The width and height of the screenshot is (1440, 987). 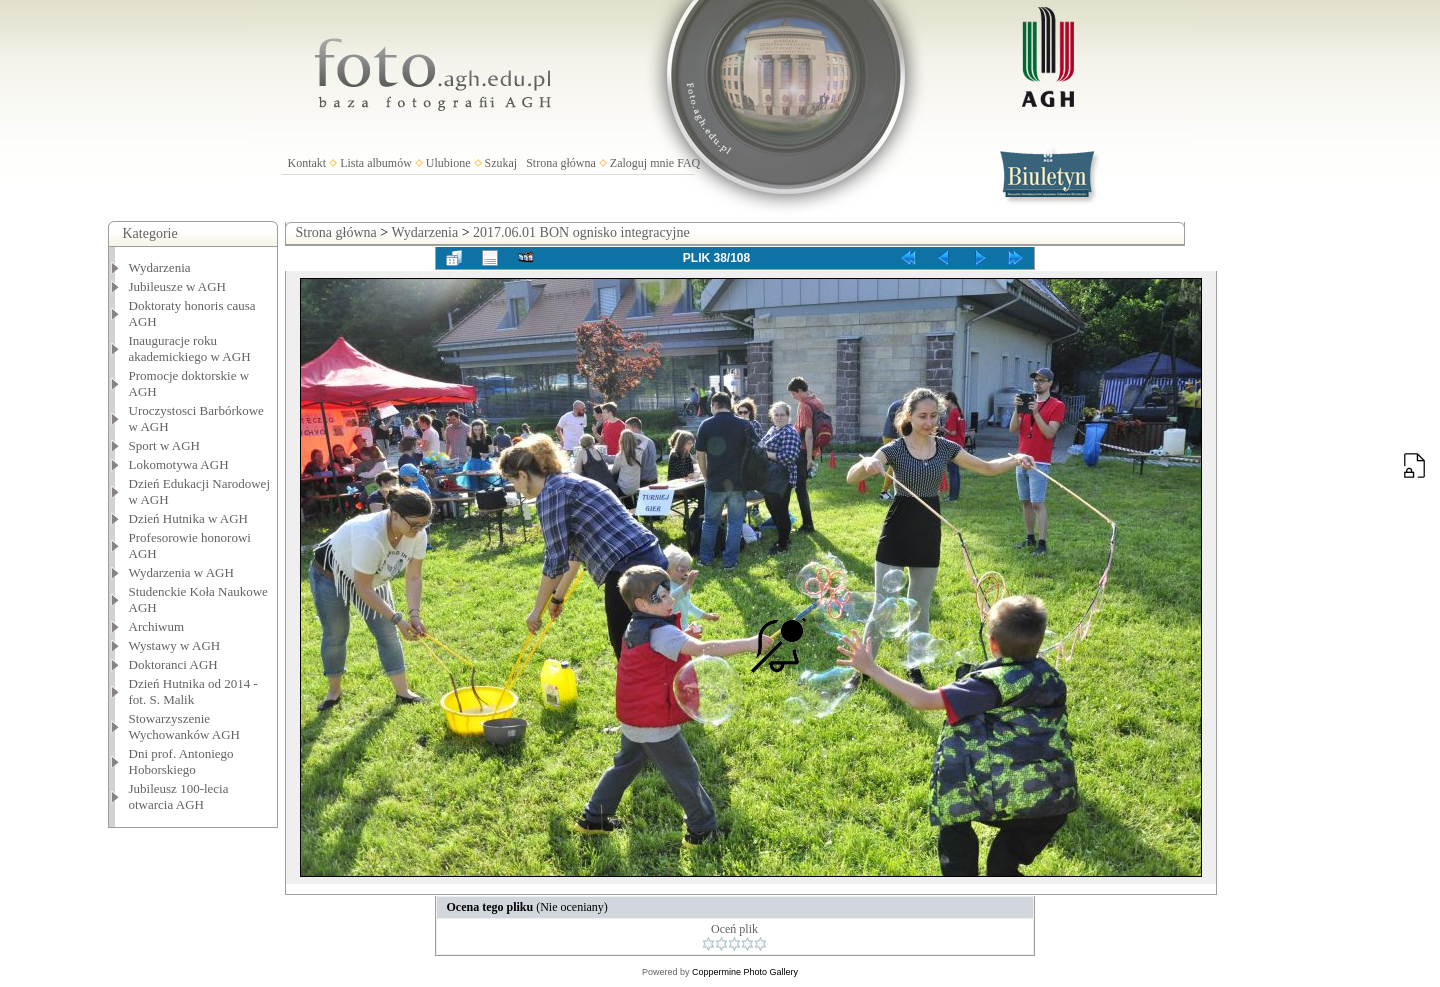 I want to click on notifications are muted but unread alerts exist, so click(x=777, y=646).